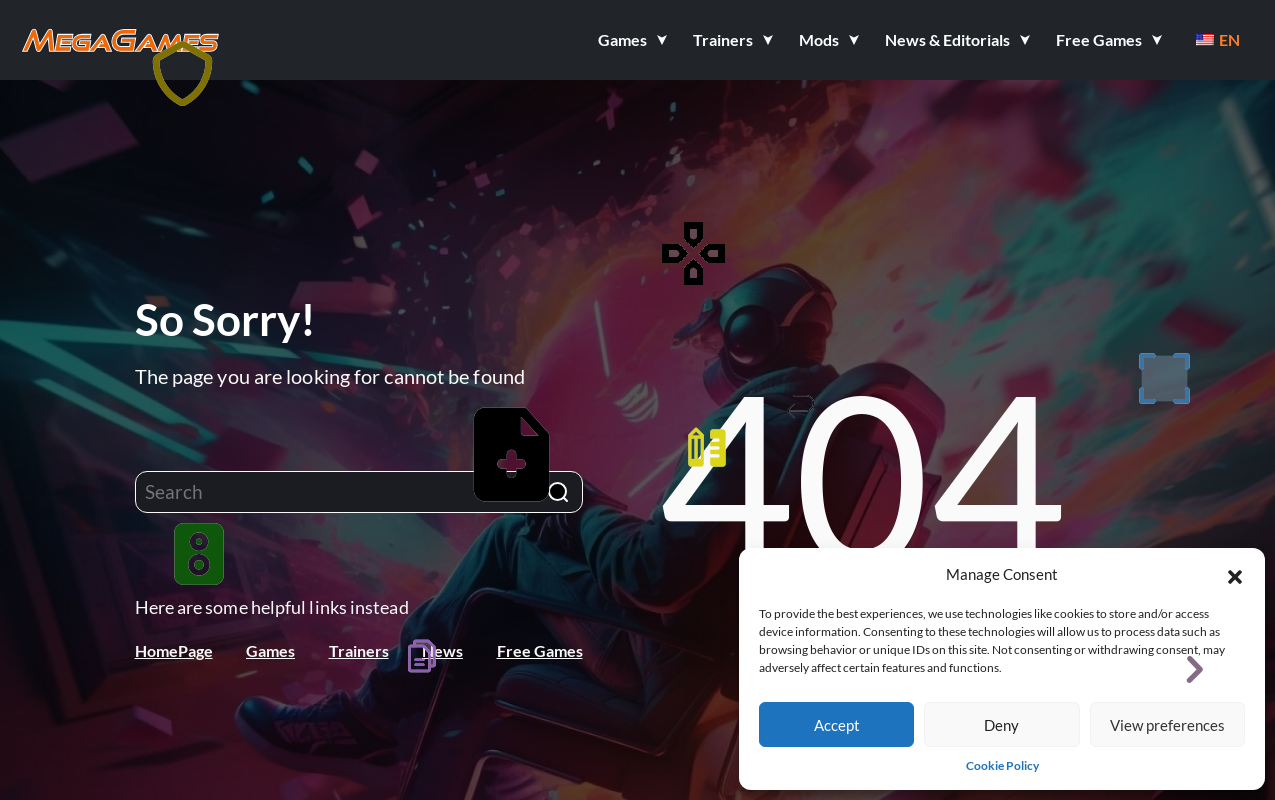 This screenshot has width=1275, height=800. Describe the element at coordinates (707, 448) in the screenshot. I see `access design or editing tools` at that location.